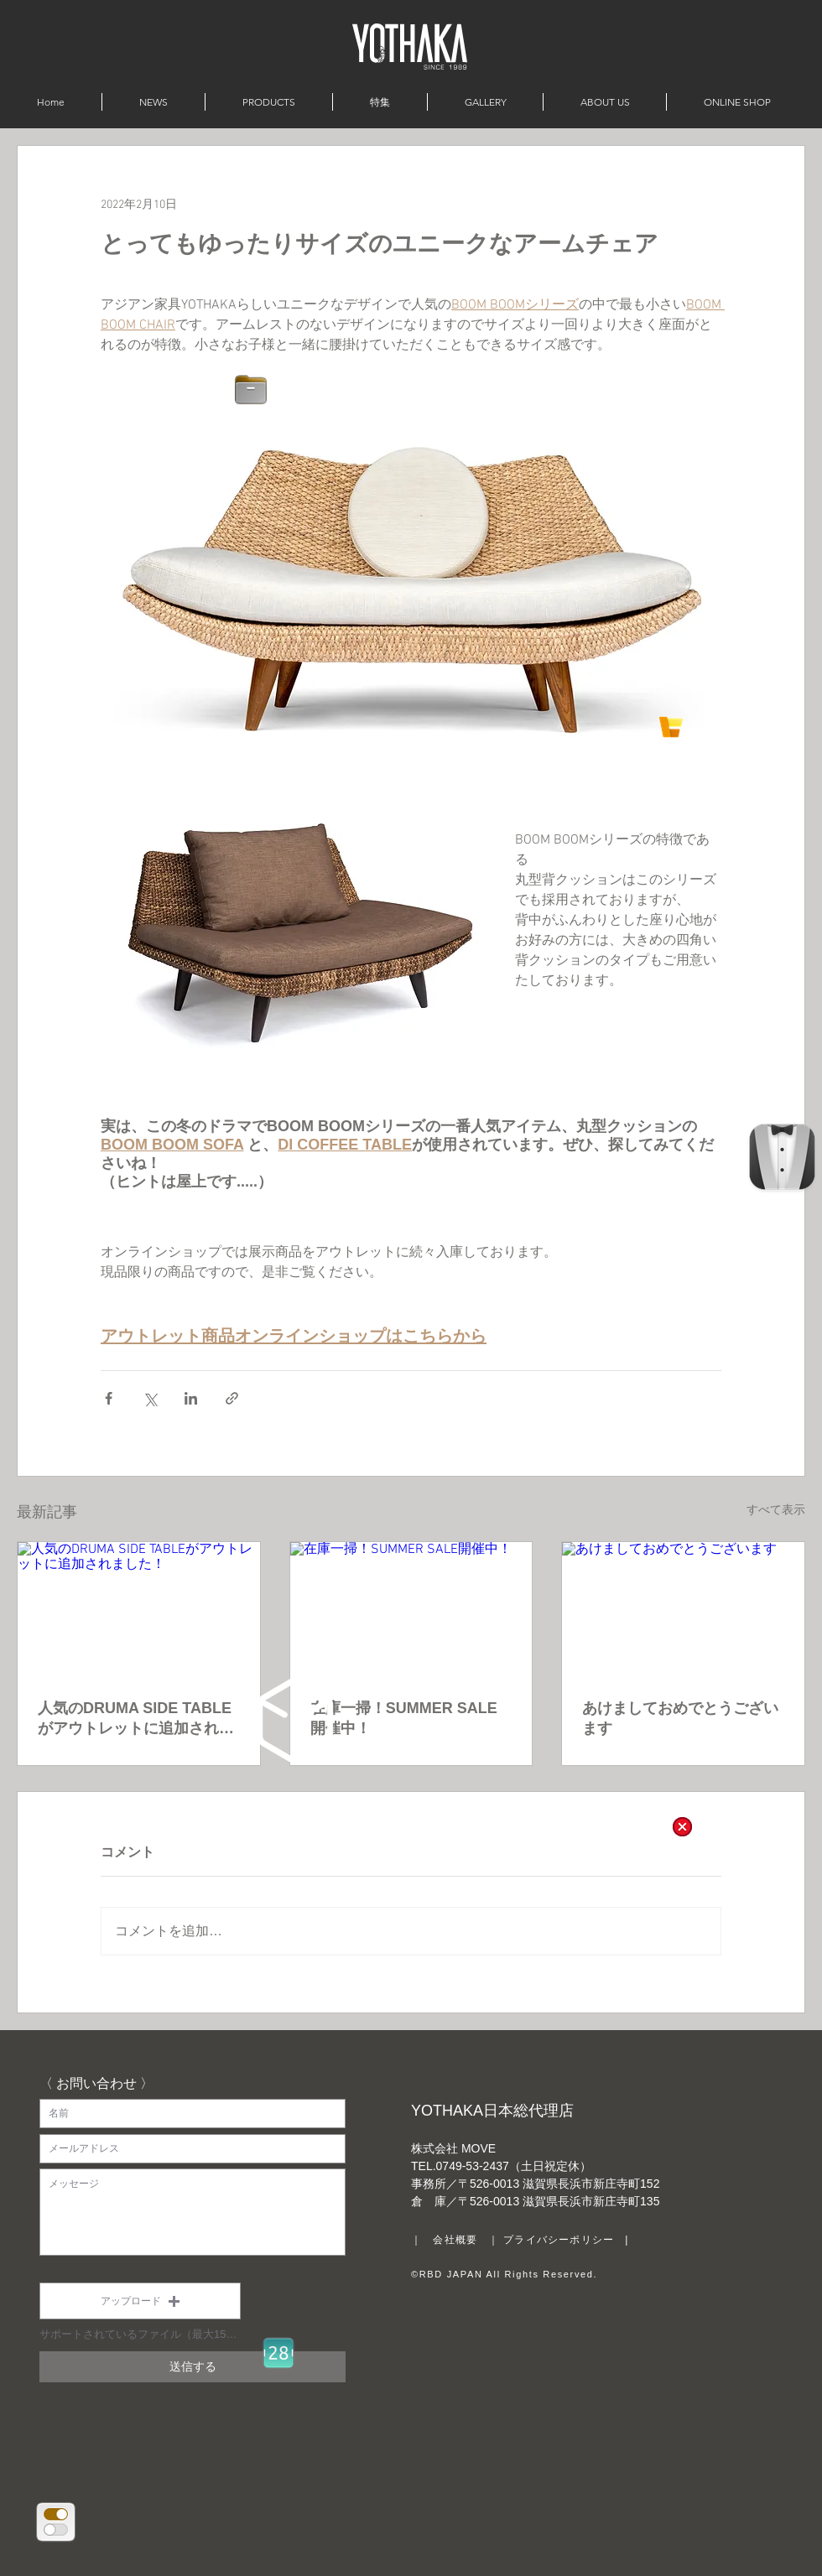  What do you see at coordinates (295, 1721) in the screenshot?
I see `open 3D Viewer app` at bounding box center [295, 1721].